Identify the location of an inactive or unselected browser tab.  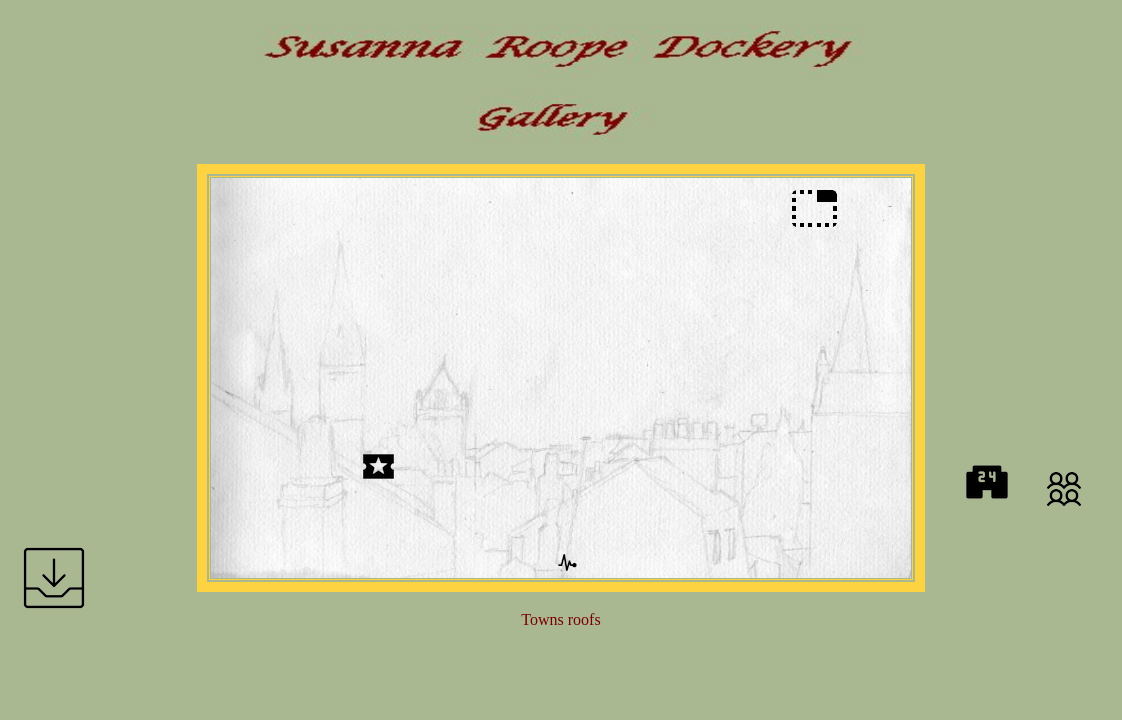
(814, 208).